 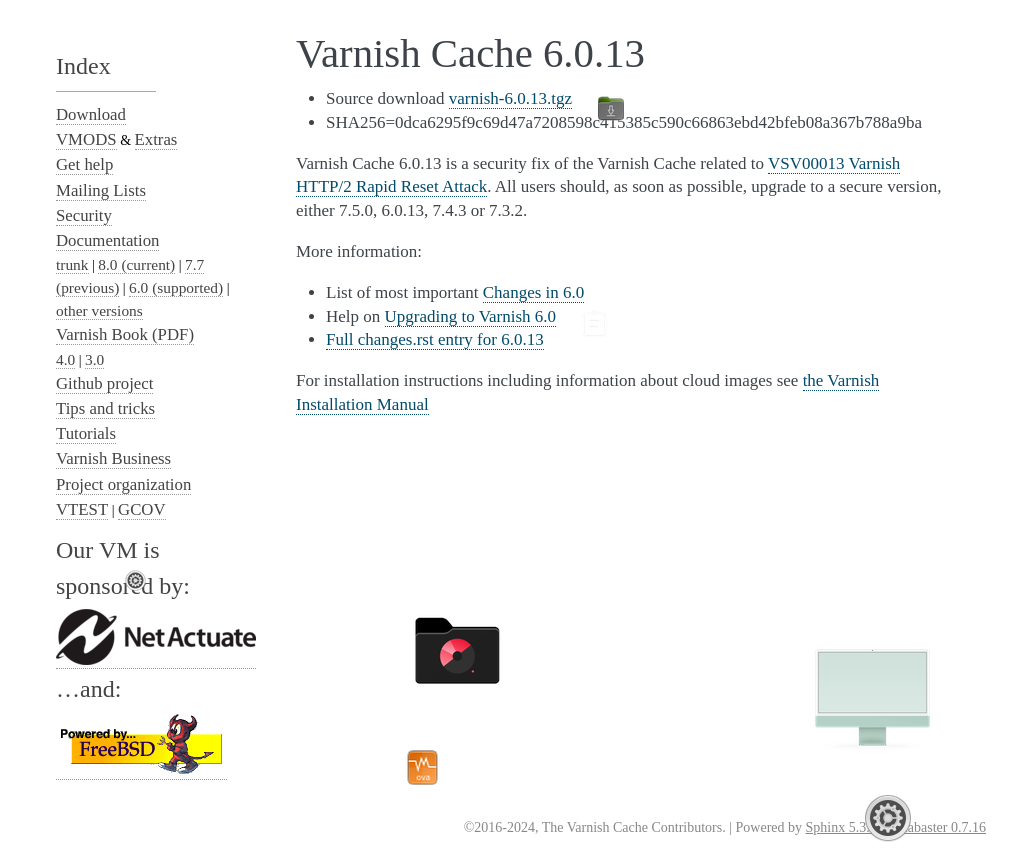 What do you see at coordinates (888, 818) in the screenshot?
I see `view or edit file properties` at bounding box center [888, 818].